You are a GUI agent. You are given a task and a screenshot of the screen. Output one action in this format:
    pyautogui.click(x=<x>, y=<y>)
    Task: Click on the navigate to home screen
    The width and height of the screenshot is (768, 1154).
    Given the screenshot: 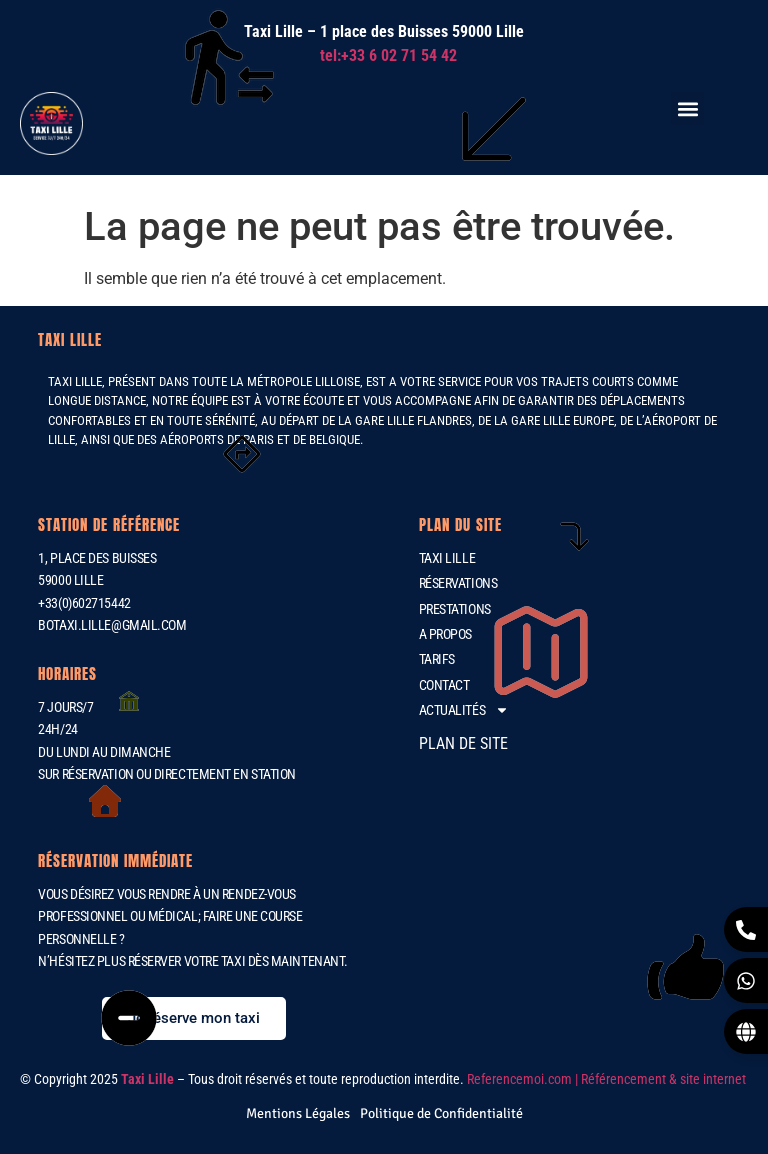 What is the action you would take?
    pyautogui.click(x=105, y=801)
    